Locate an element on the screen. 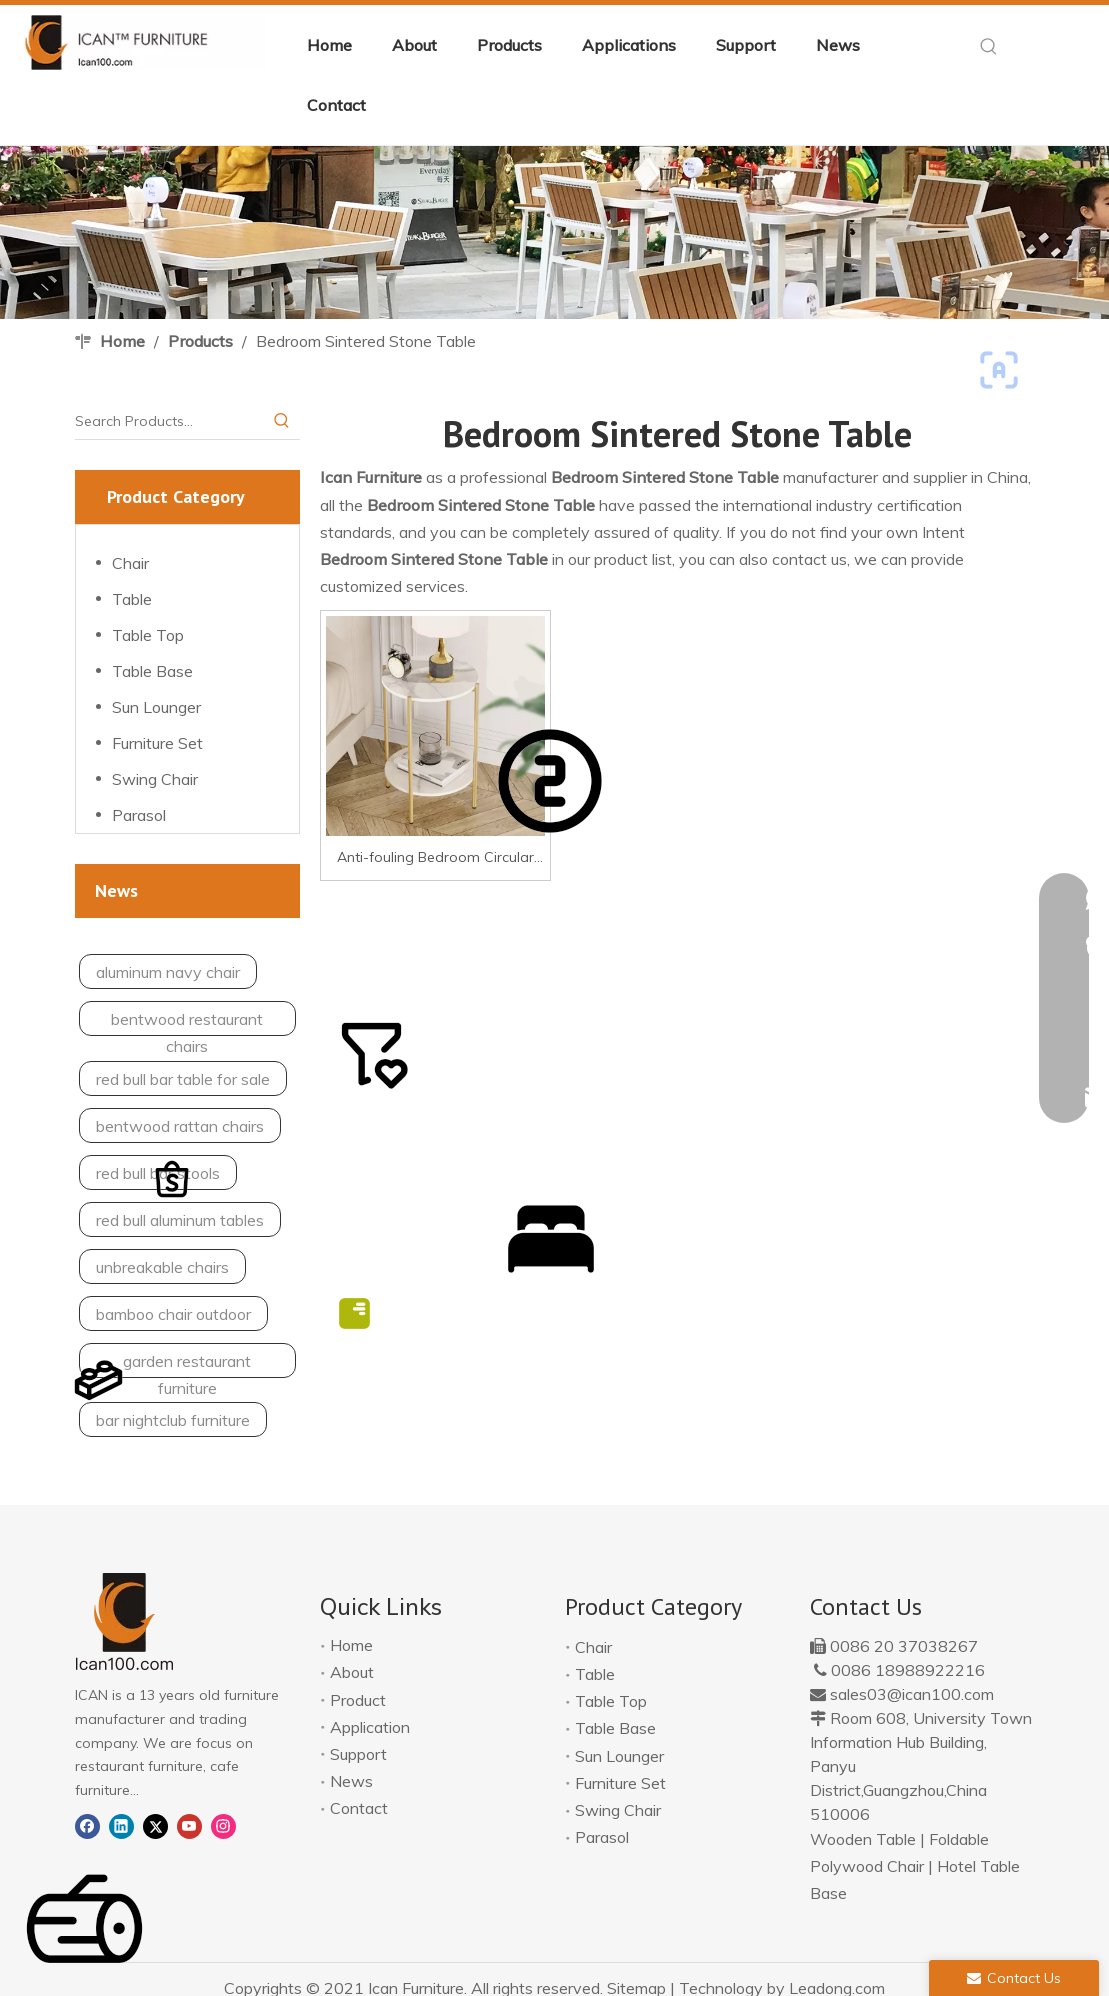 Image resolution: width=1109 pixels, height=1996 pixels. open the Shopee shopping app is located at coordinates (172, 1179).